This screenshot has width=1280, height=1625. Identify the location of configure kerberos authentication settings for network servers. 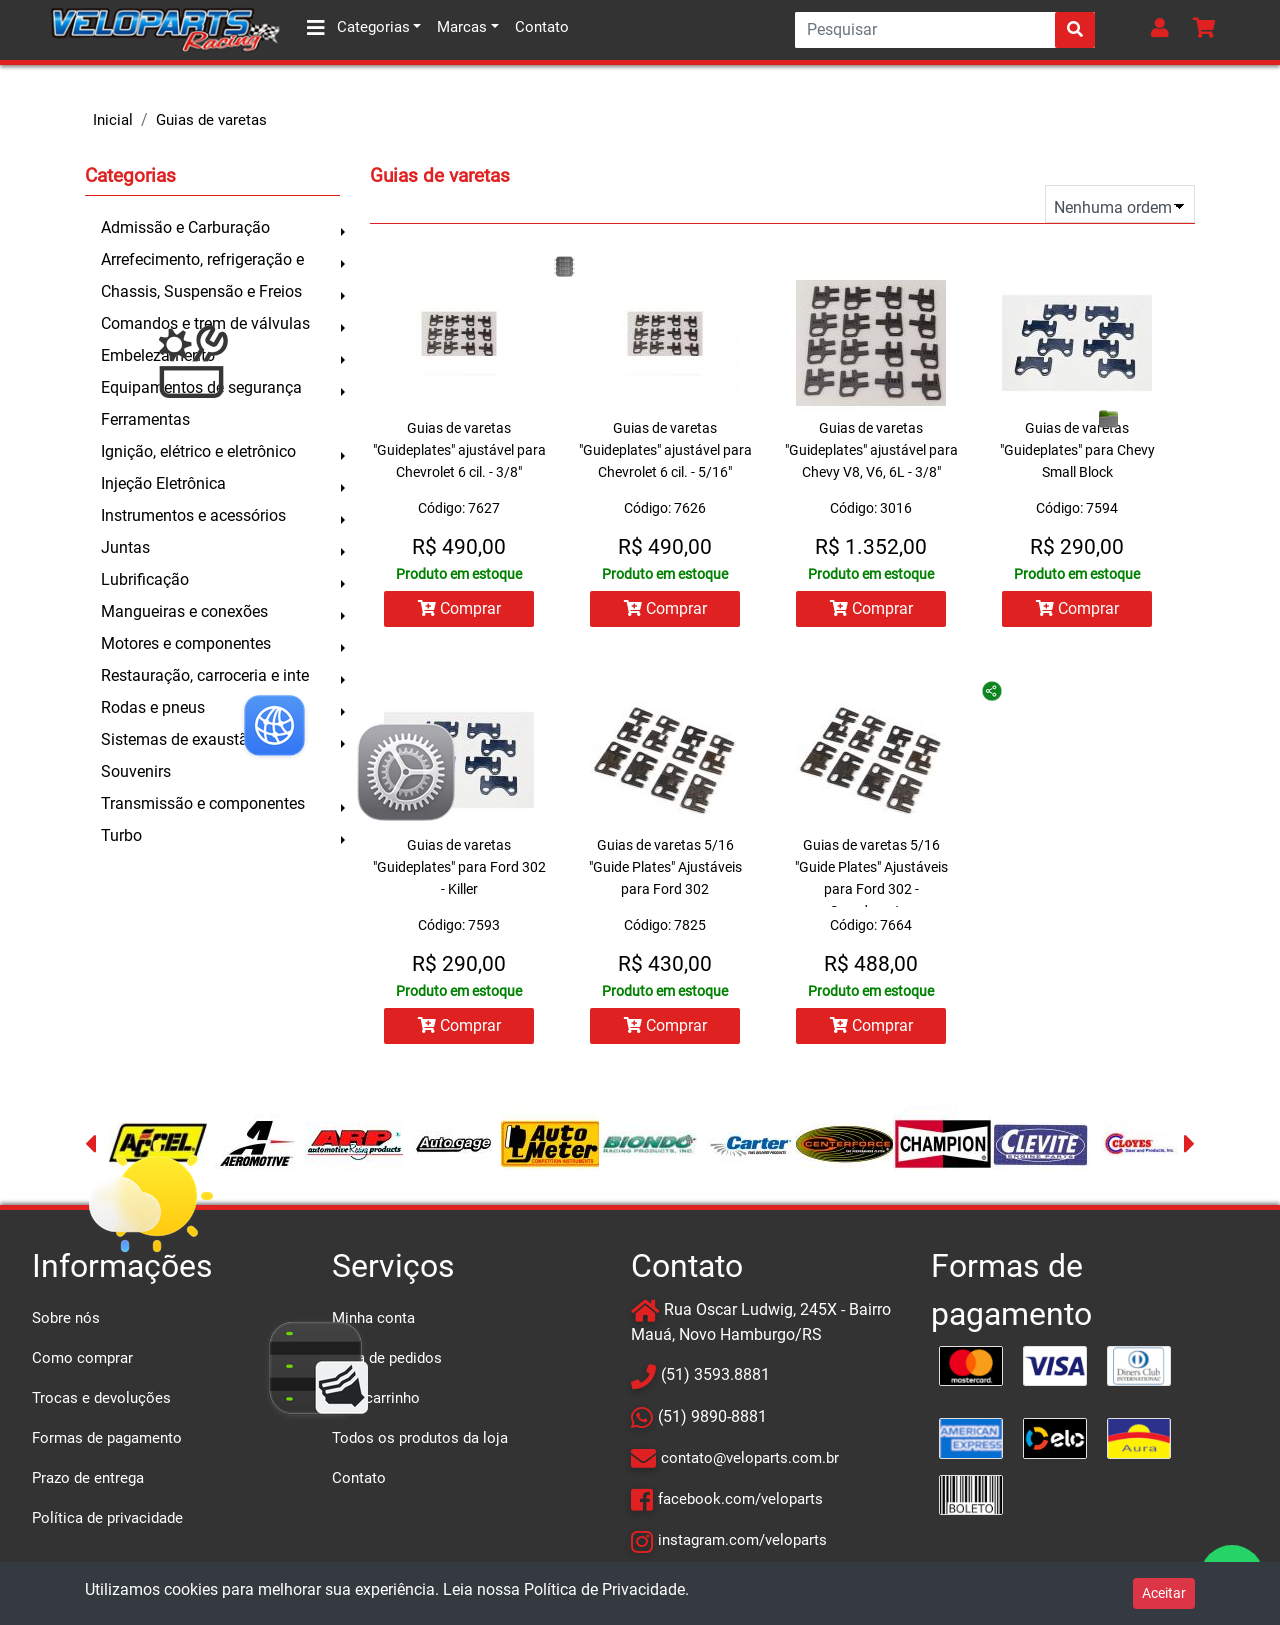
(316, 1369).